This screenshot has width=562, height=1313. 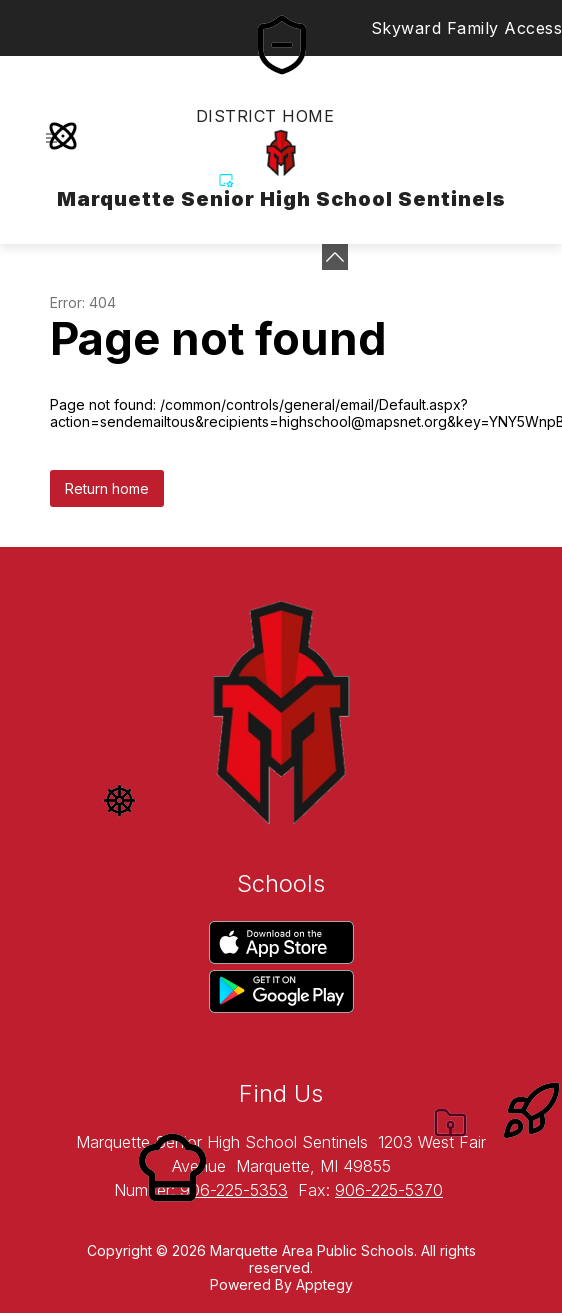 What do you see at coordinates (119, 800) in the screenshot?
I see `navigate to steering or navigation controls` at bounding box center [119, 800].